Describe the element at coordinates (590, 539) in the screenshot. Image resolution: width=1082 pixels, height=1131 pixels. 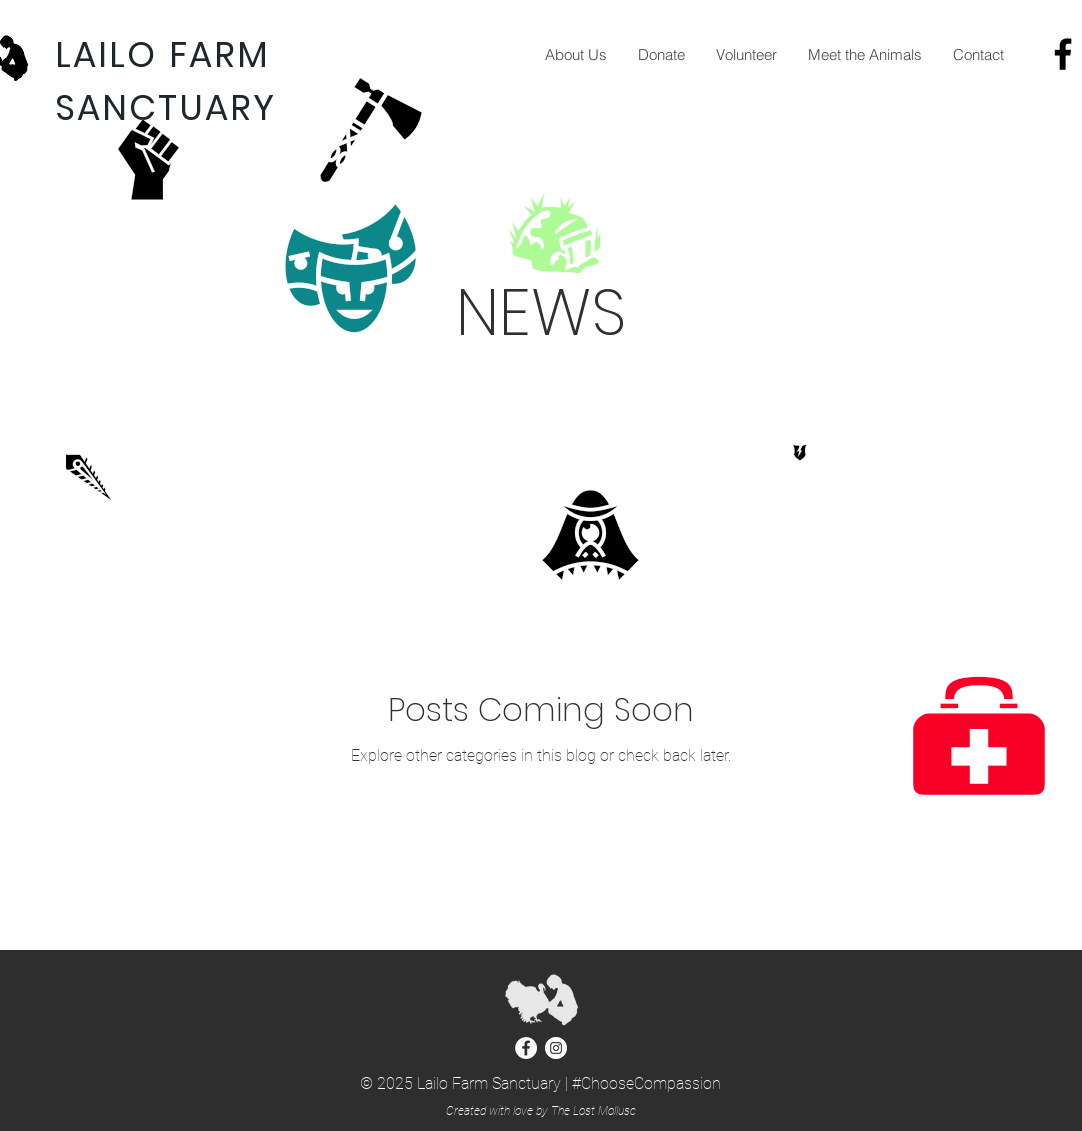
I see `select the cyclops character or creature` at that location.